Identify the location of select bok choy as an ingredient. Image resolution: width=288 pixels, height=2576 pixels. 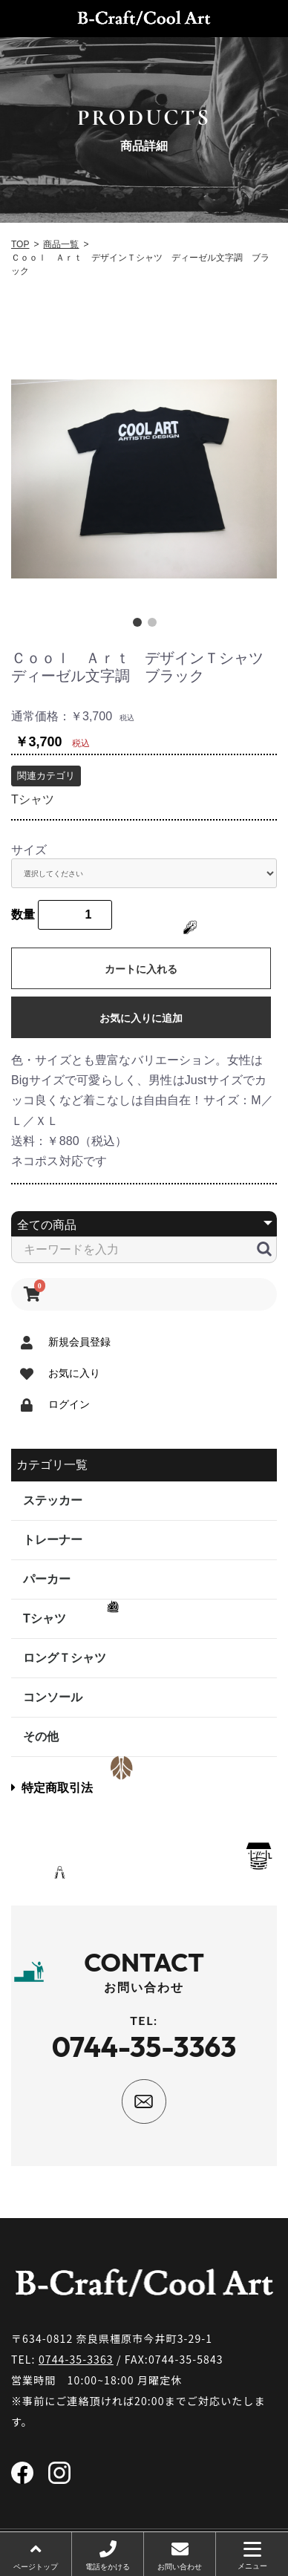
(190, 927).